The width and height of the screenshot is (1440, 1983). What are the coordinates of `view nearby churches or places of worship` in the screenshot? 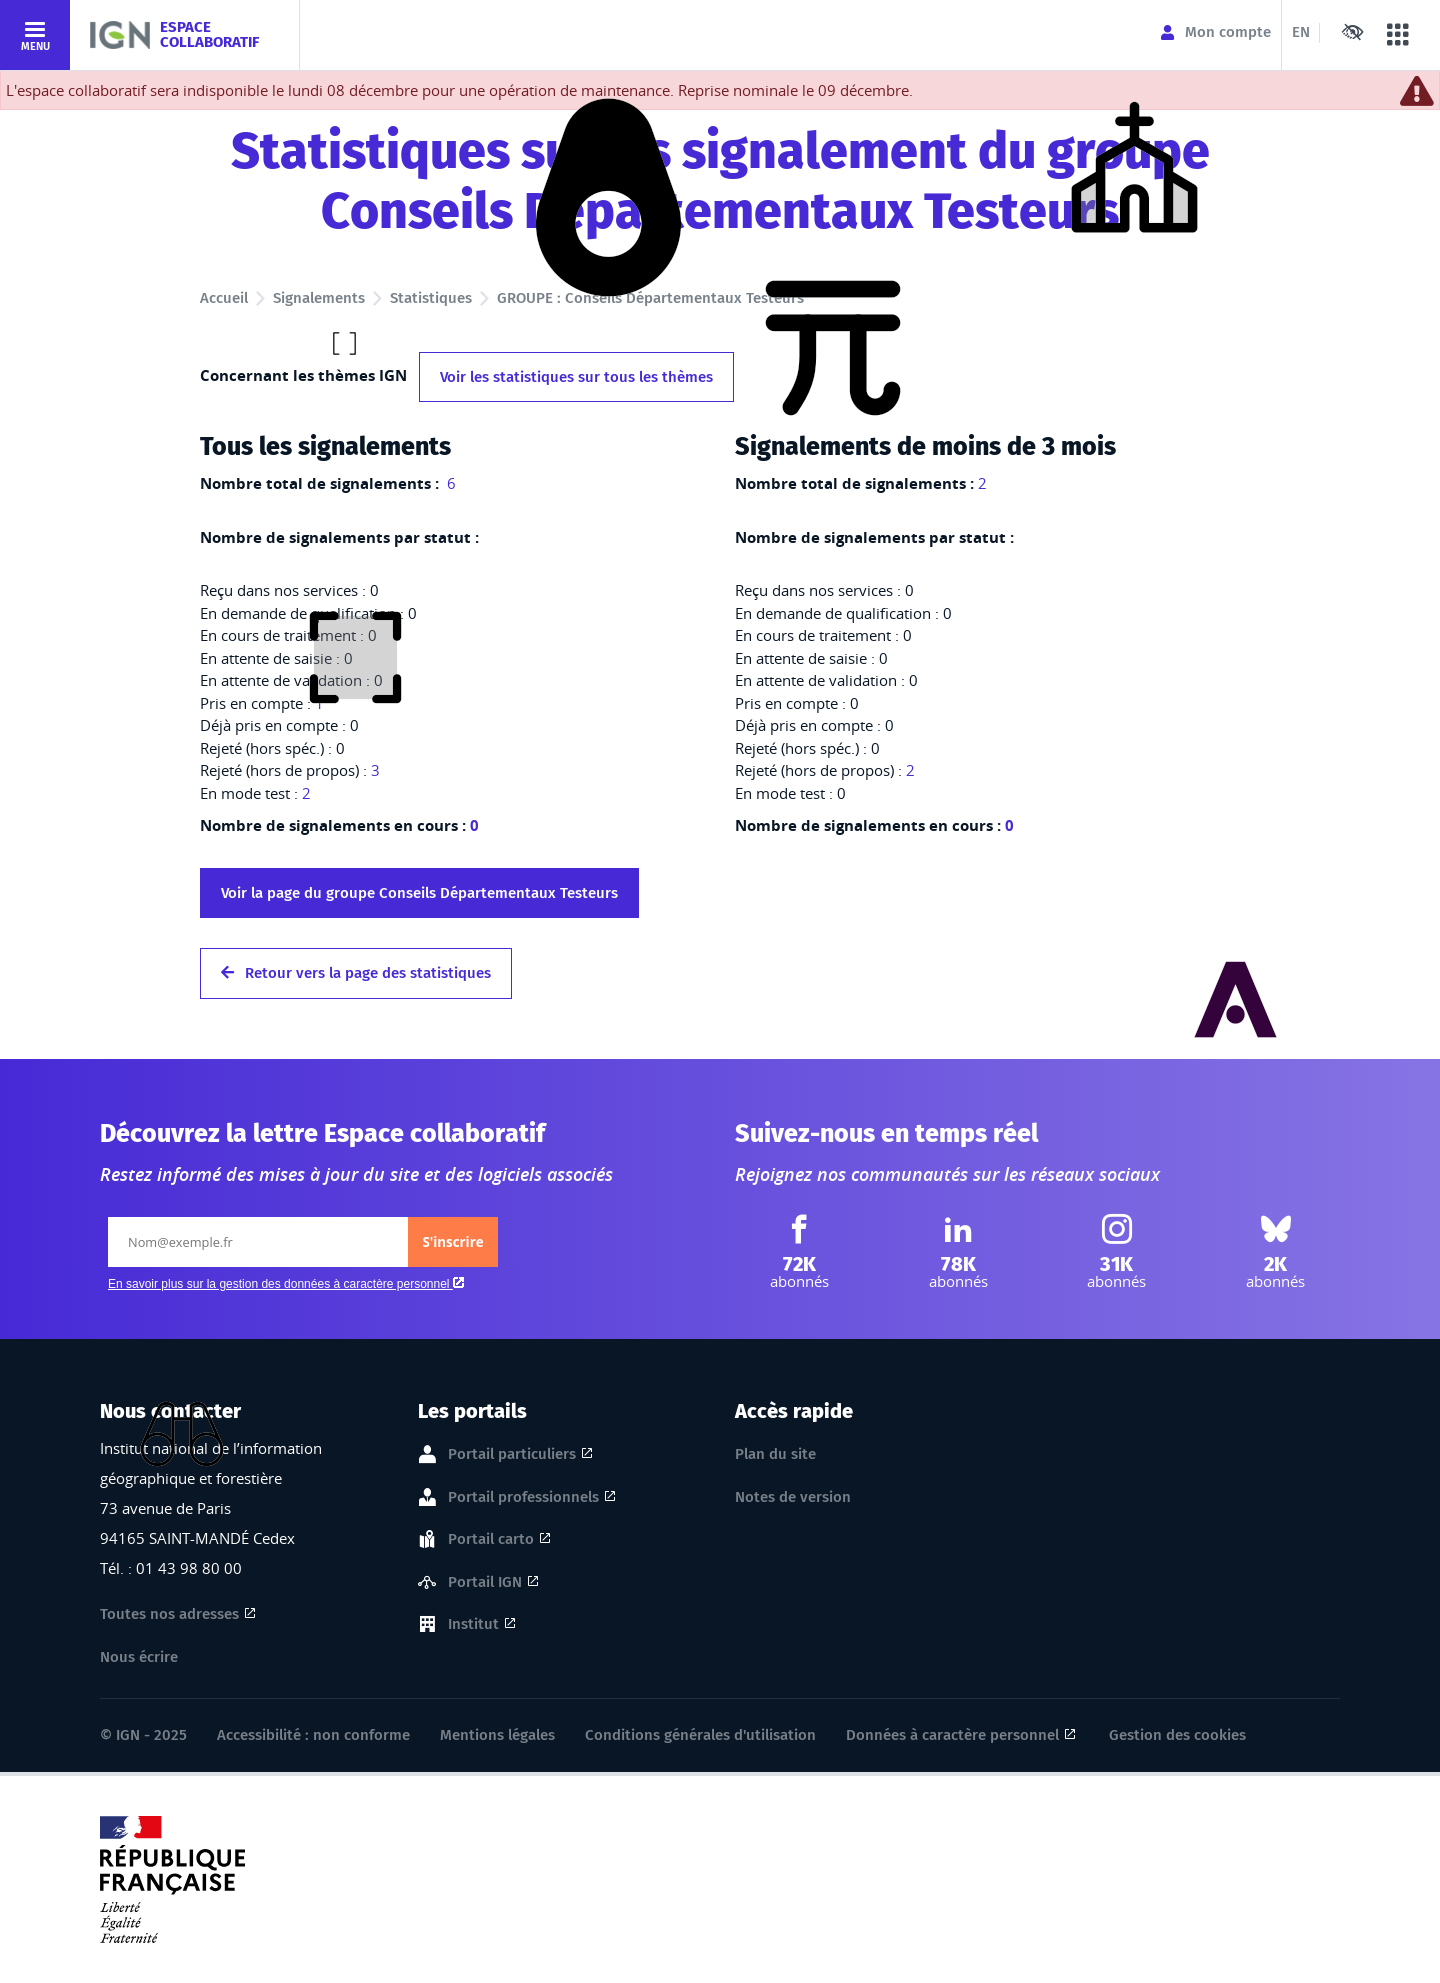 It's located at (1134, 174).